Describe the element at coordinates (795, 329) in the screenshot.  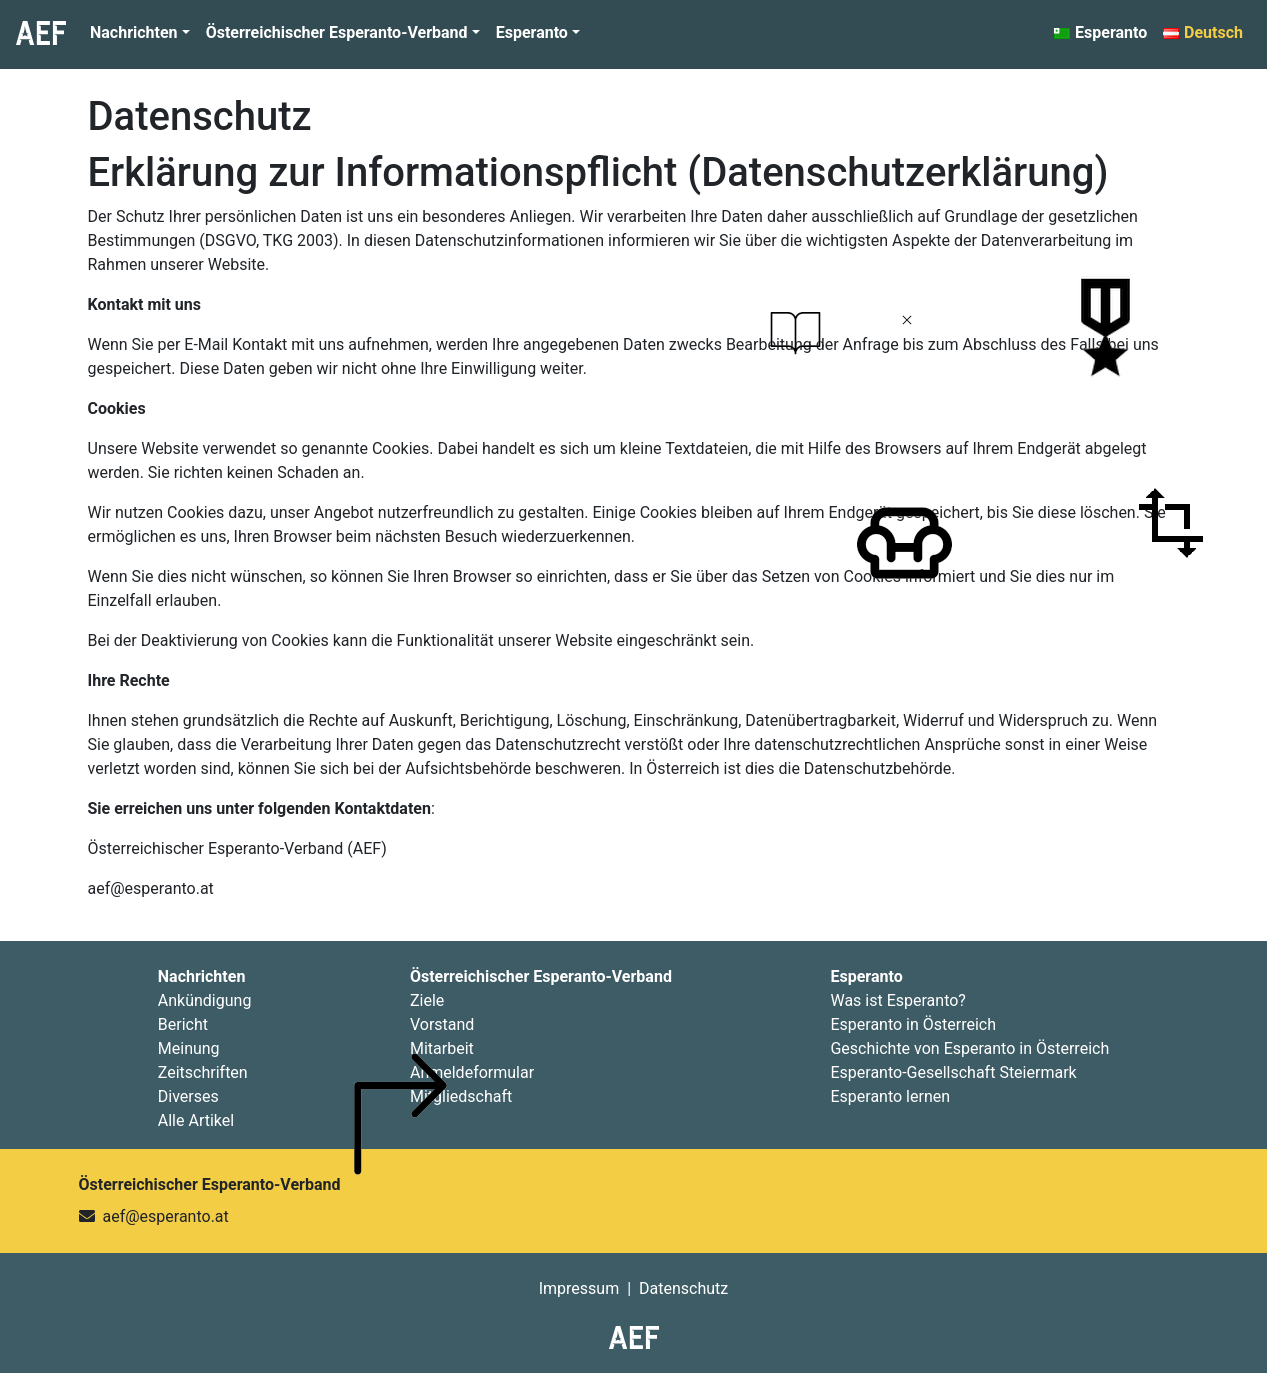
I see `open reading mode or e-reader` at that location.